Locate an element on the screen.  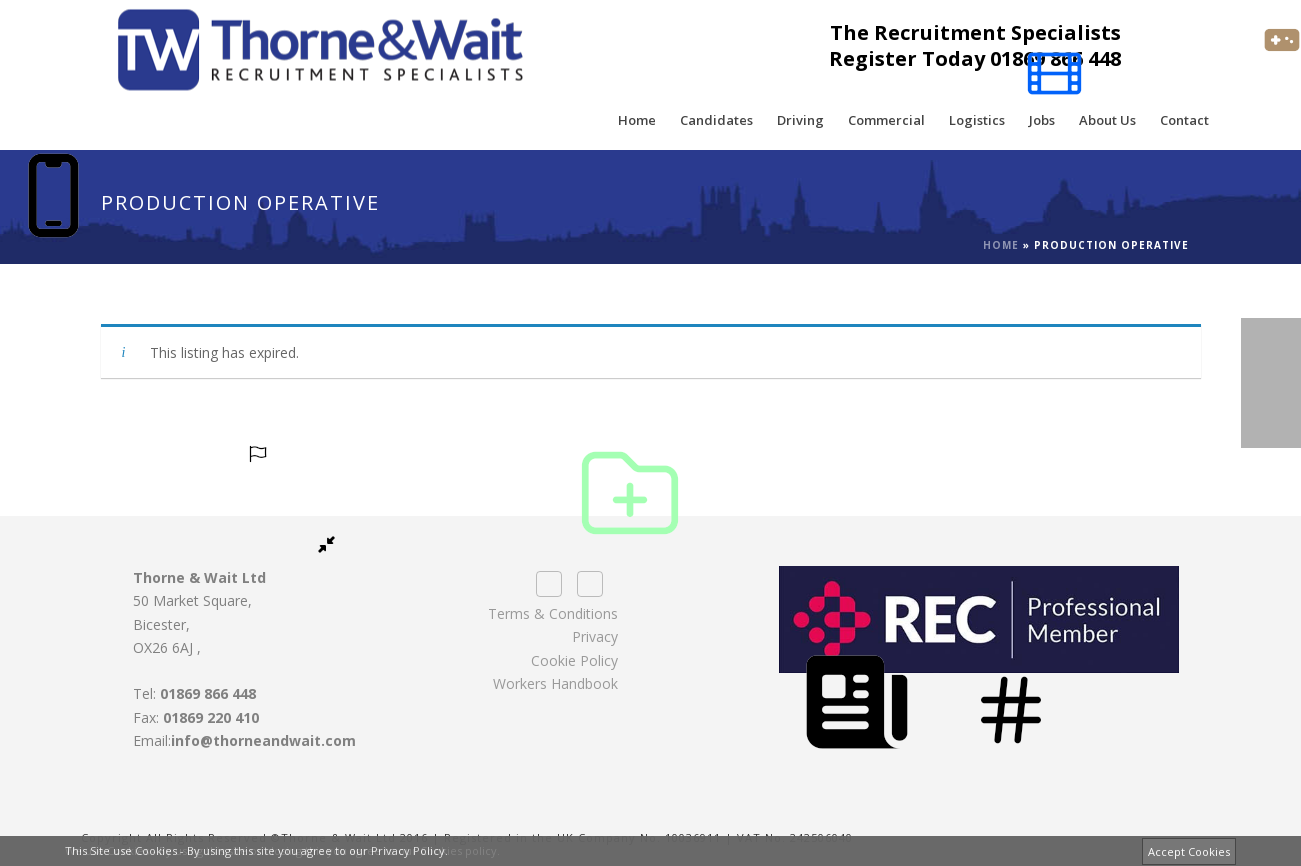
exit fullscreen mode is located at coordinates (326, 544).